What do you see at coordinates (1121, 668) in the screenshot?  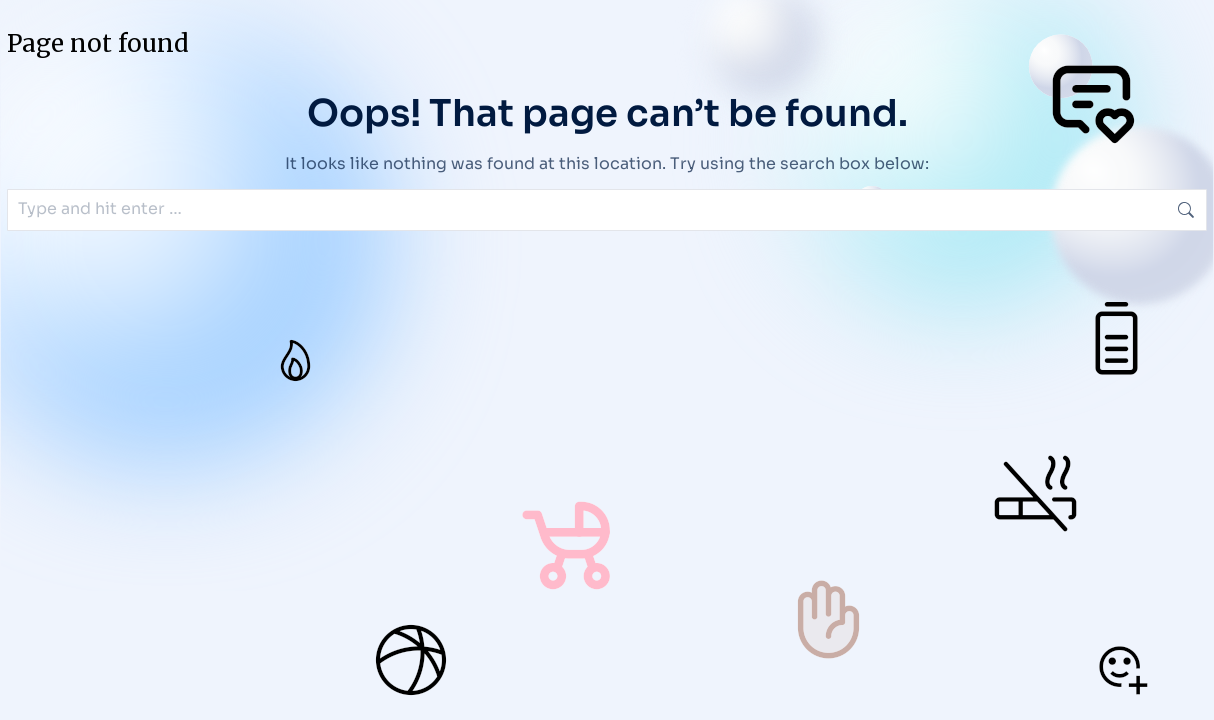 I see `add a reaction to a message` at bounding box center [1121, 668].